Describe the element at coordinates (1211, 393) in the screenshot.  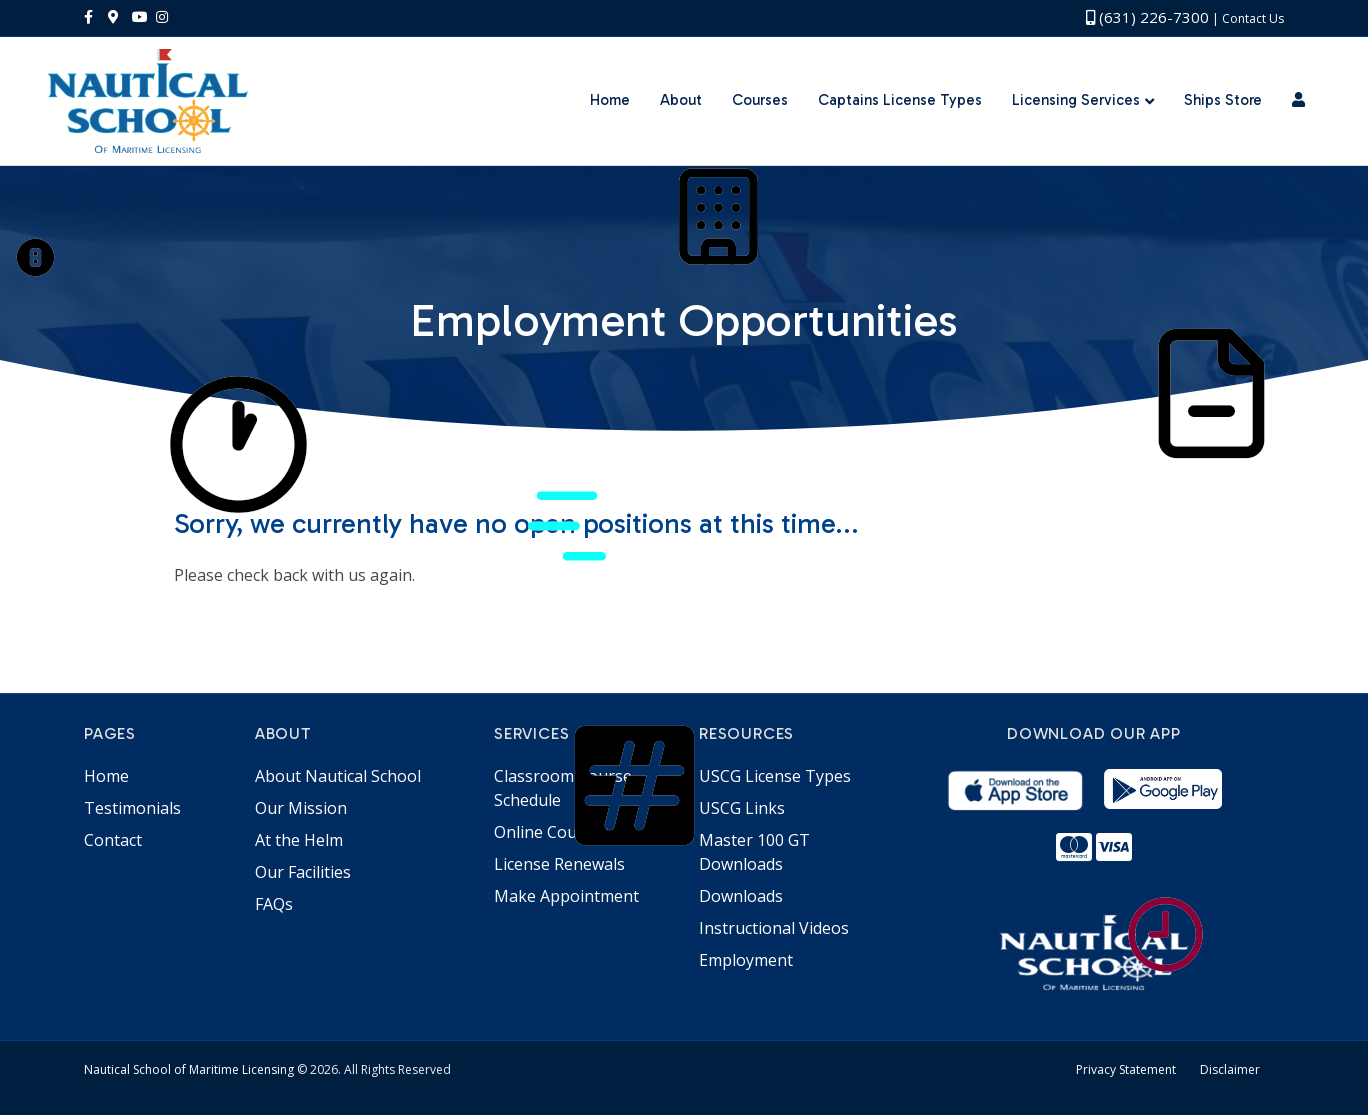
I see `remove a file or document` at that location.